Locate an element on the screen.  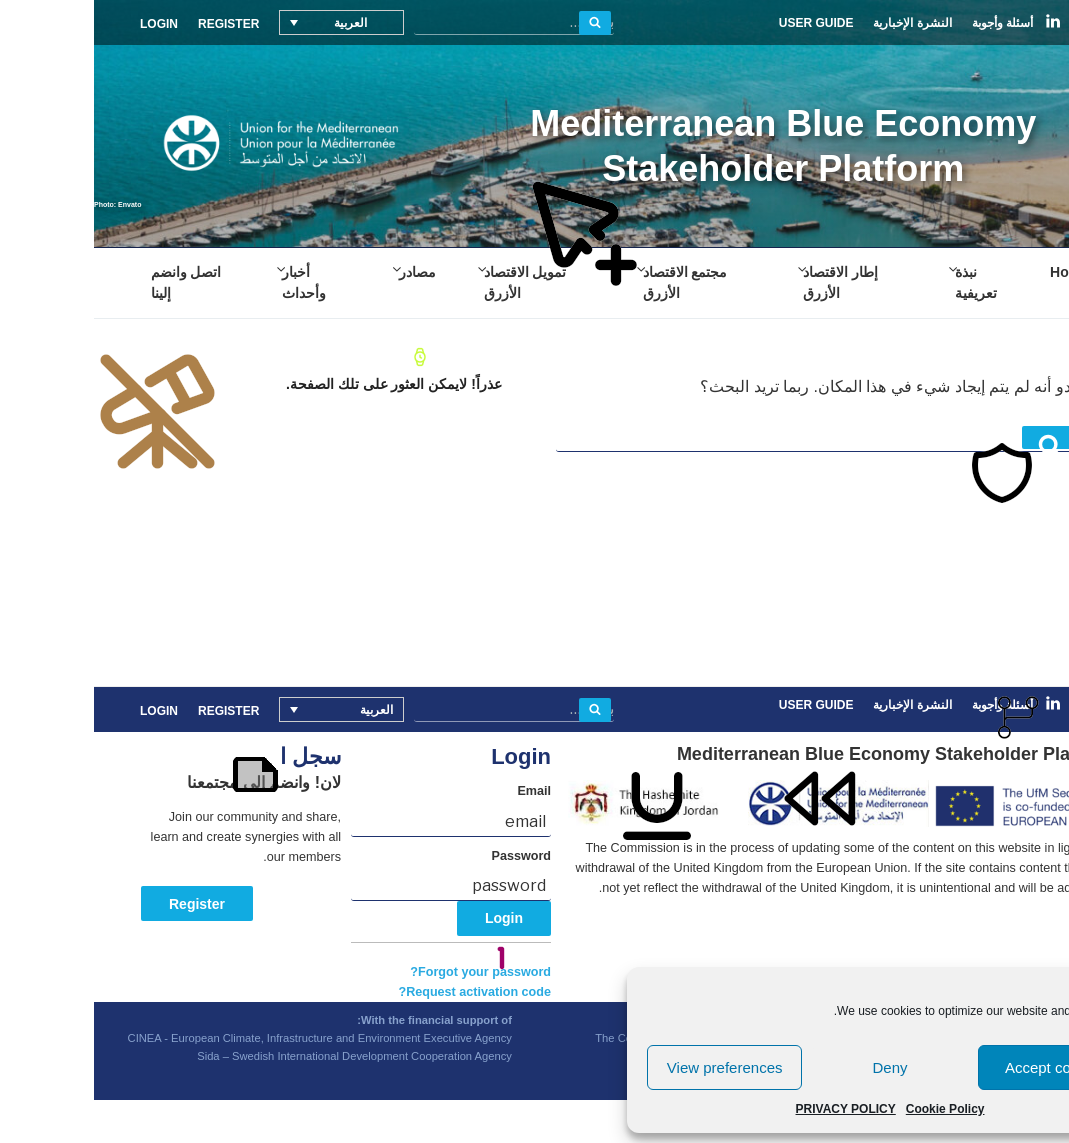
view repository branches is located at coordinates (1015, 717).